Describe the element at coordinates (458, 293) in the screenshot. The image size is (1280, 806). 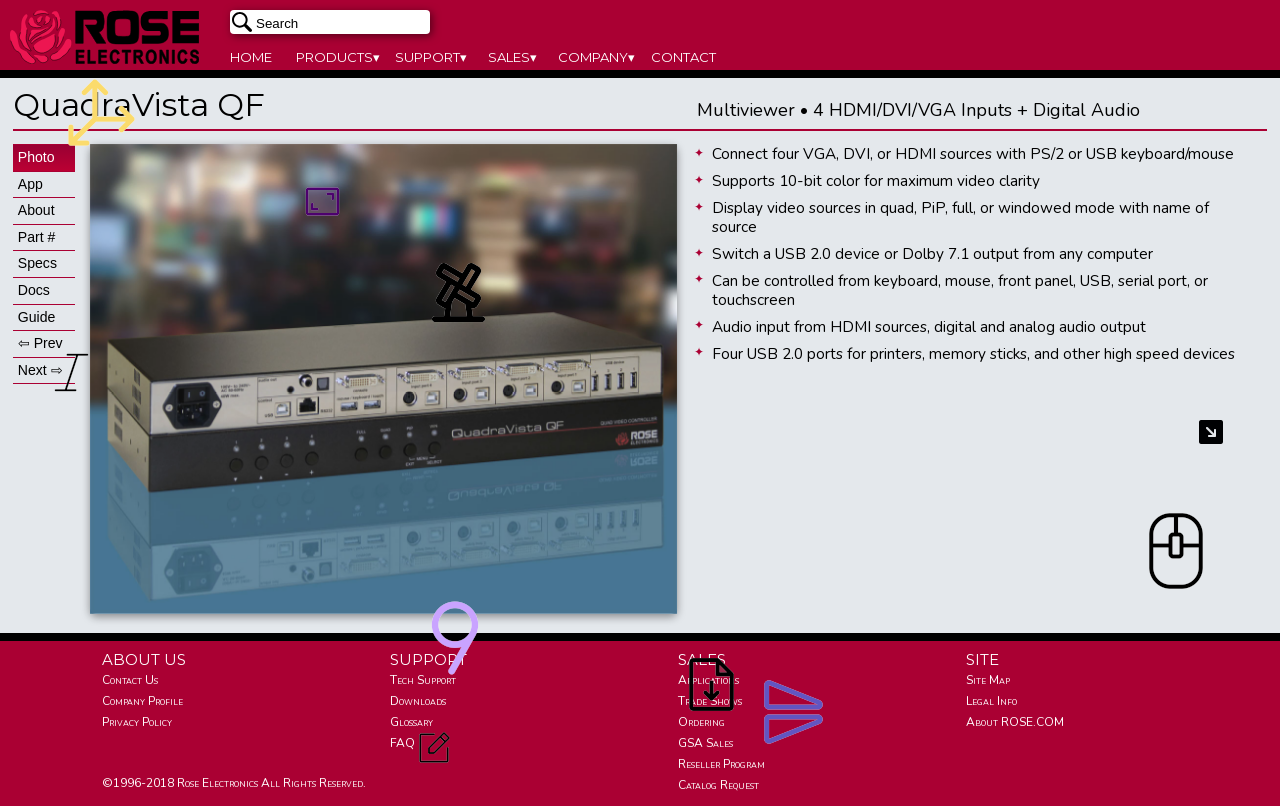
I see `access wind energy or renewable power settings` at that location.